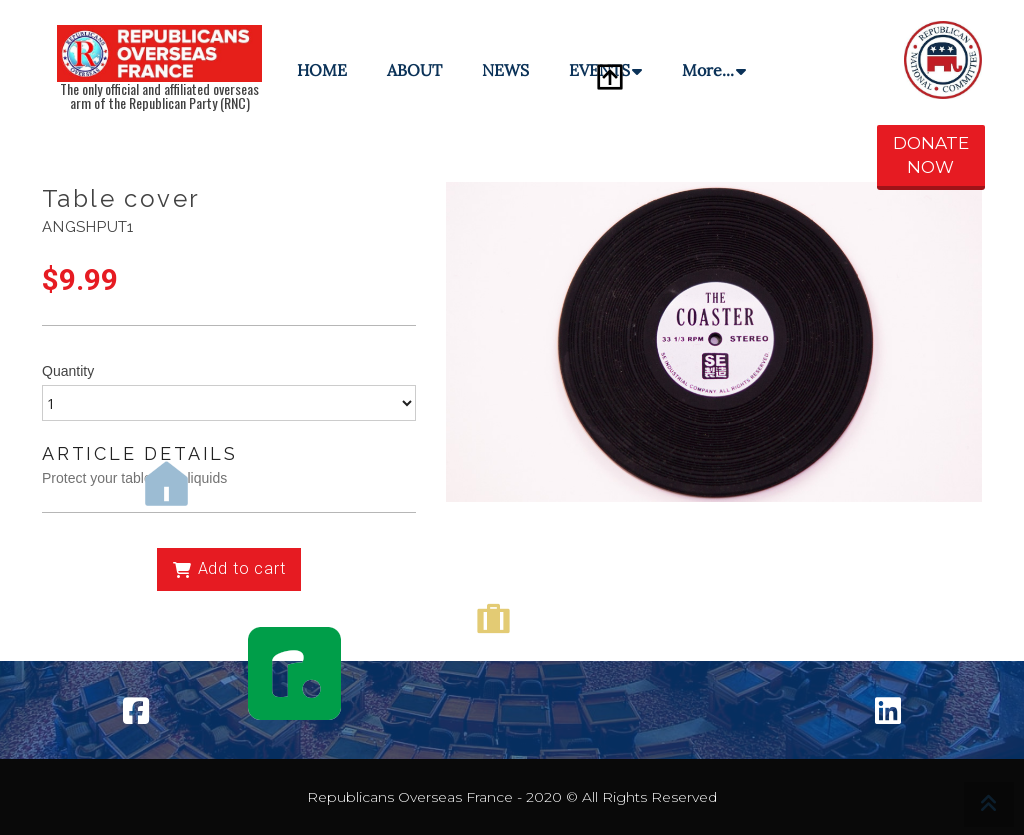 Image resolution: width=1024 pixels, height=835 pixels. Describe the element at coordinates (493, 618) in the screenshot. I see `access travel or trip planning features` at that location.